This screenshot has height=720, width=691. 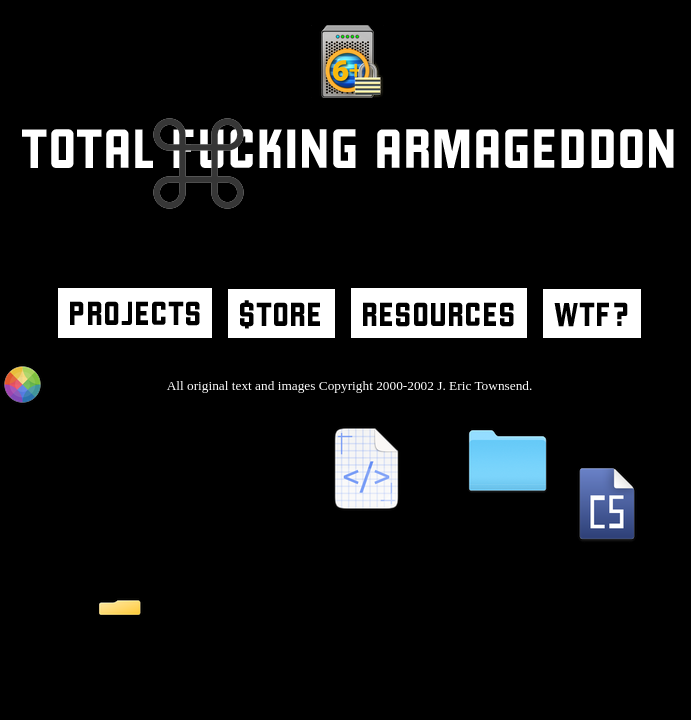 What do you see at coordinates (119, 600) in the screenshot?
I see `open livefront folder` at bounding box center [119, 600].